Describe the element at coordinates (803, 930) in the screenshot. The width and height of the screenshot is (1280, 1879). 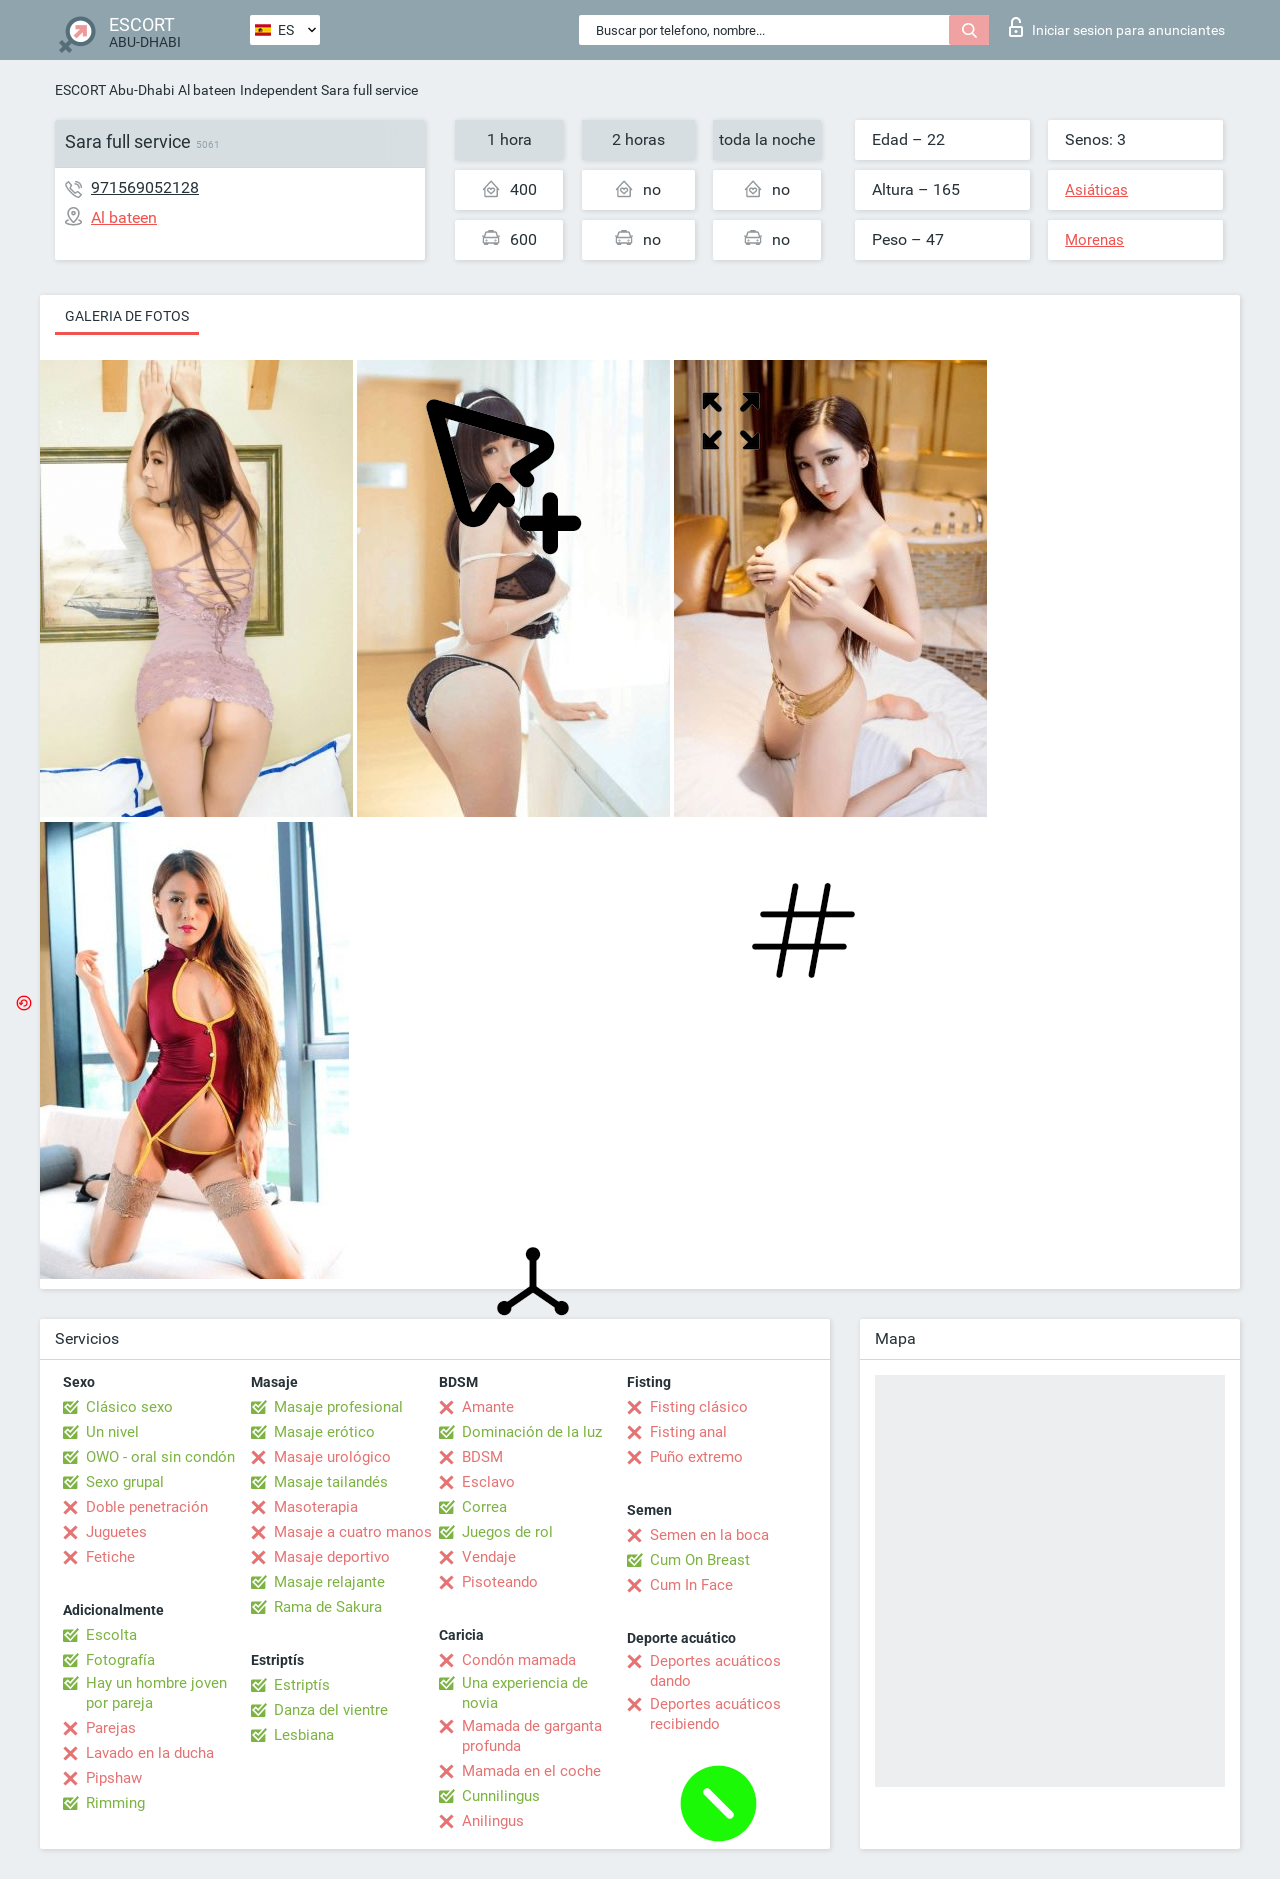
I see `view or browse hashtags` at that location.